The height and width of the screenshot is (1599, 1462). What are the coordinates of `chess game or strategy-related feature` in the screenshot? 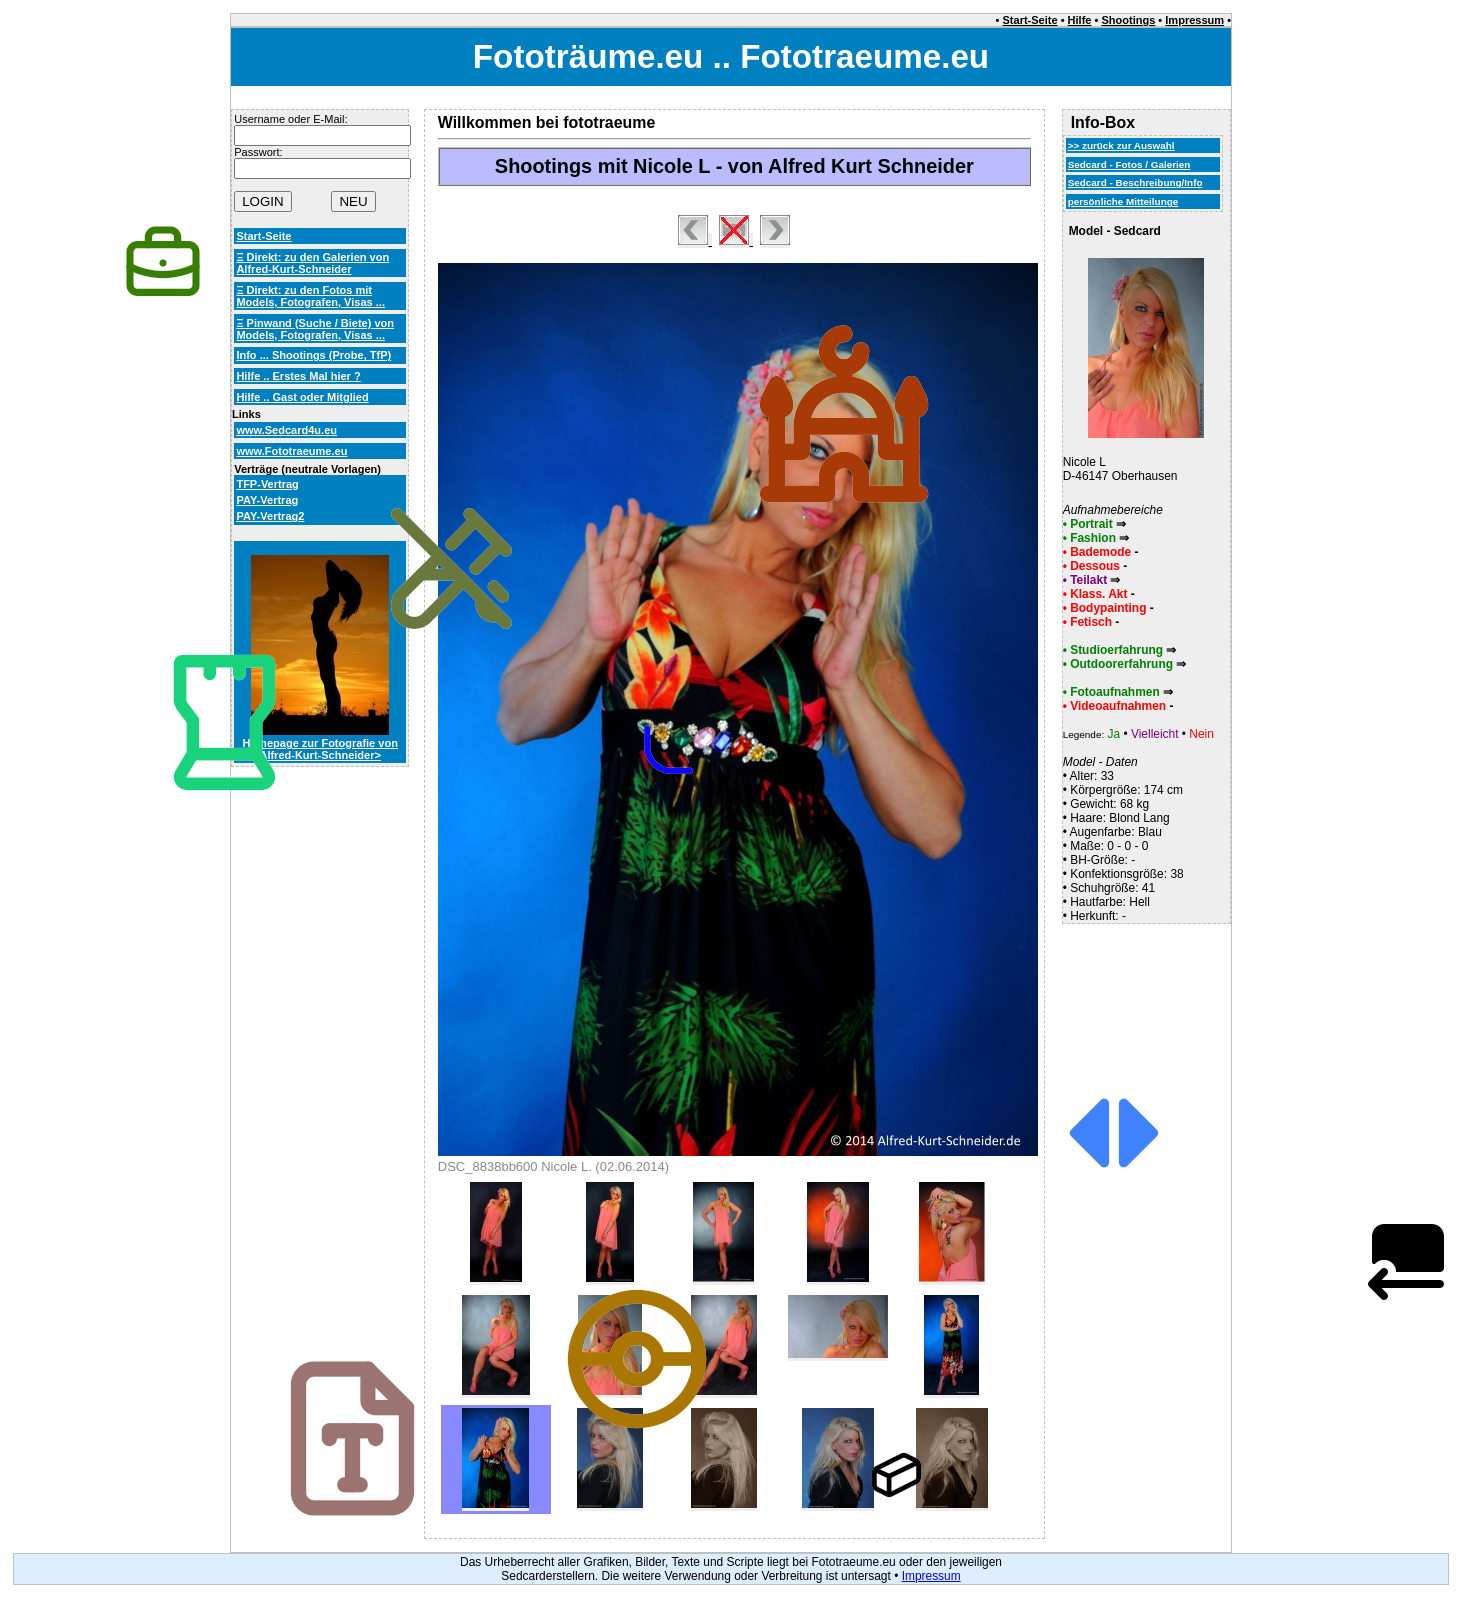 It's located at (224, 722).